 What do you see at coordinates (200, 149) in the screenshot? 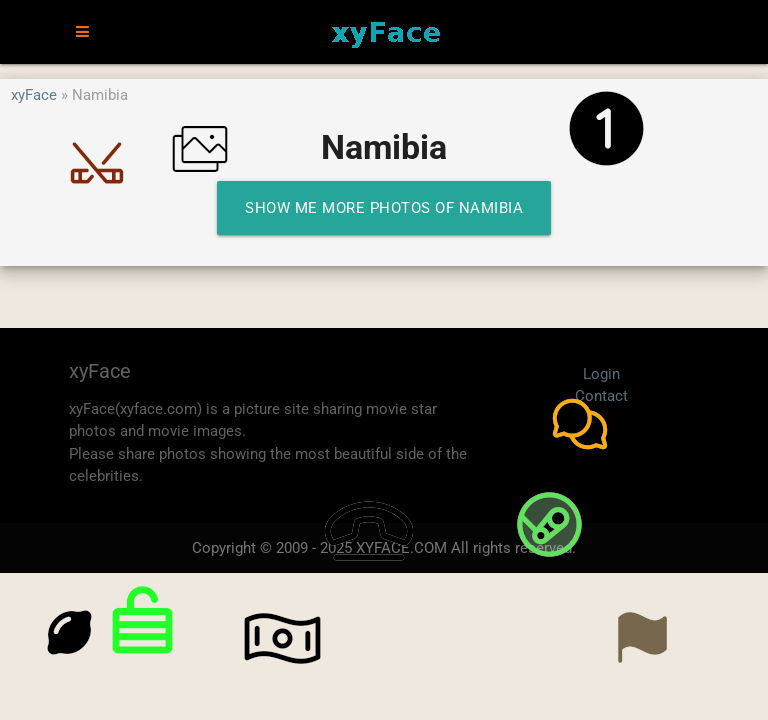
I see `view photo gallery` at bounding box center [200, 149].